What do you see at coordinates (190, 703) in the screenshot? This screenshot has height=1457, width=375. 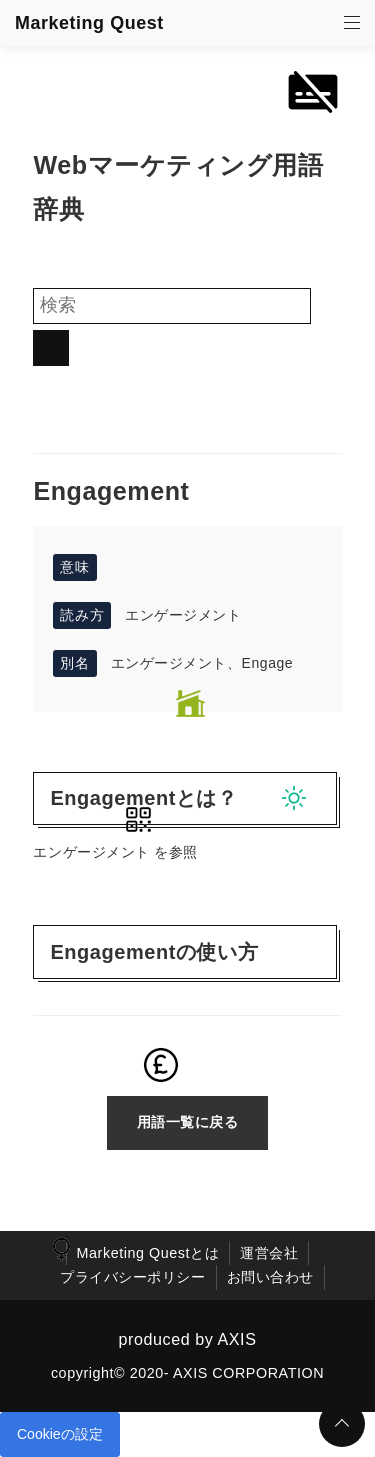 I see `navigate to home screen` at bounding box center [190, 703].